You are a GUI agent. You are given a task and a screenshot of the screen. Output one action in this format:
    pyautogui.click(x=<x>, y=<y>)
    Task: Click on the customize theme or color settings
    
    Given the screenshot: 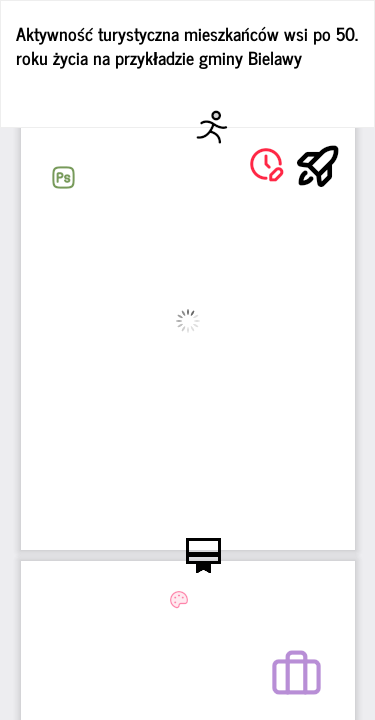 What is the action you would take?
    pyautogui.click(x=179, y=600)
    